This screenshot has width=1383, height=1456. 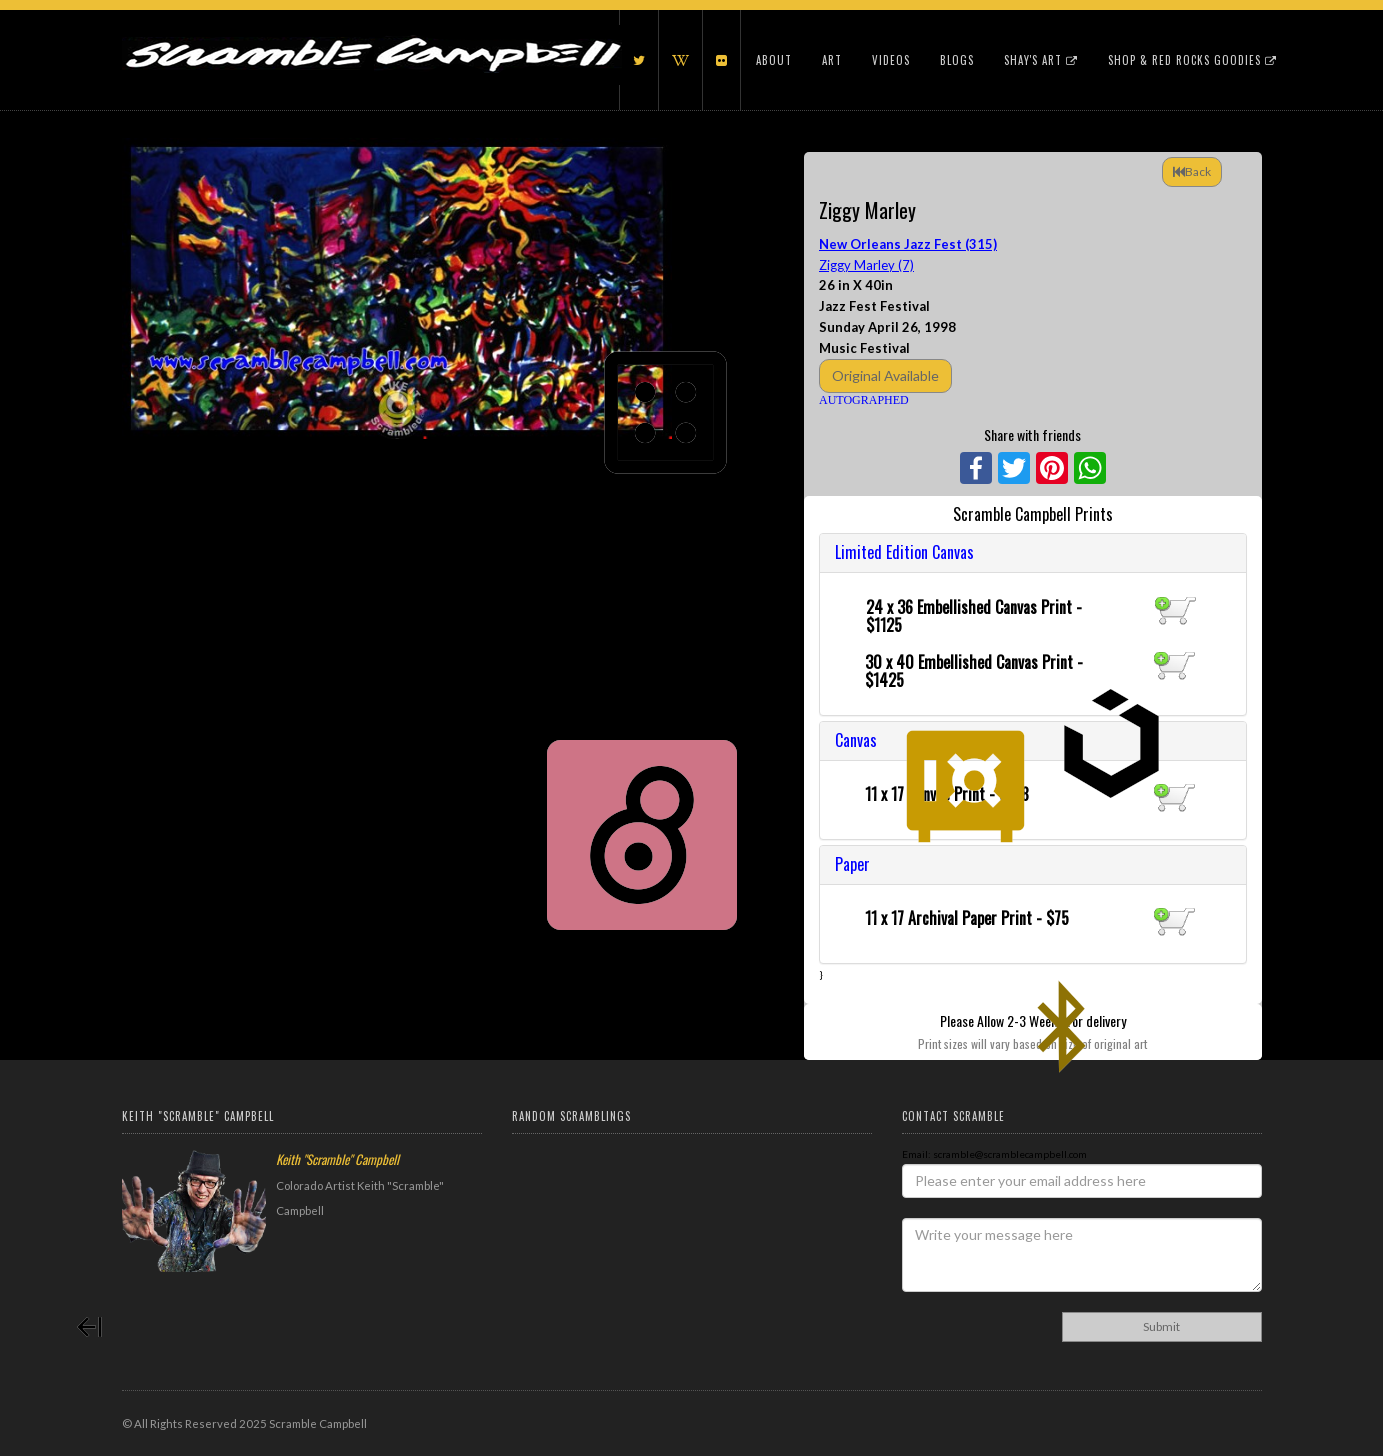 I want to click on bluetooth connectivity status, so click(x=1061, y=1026).